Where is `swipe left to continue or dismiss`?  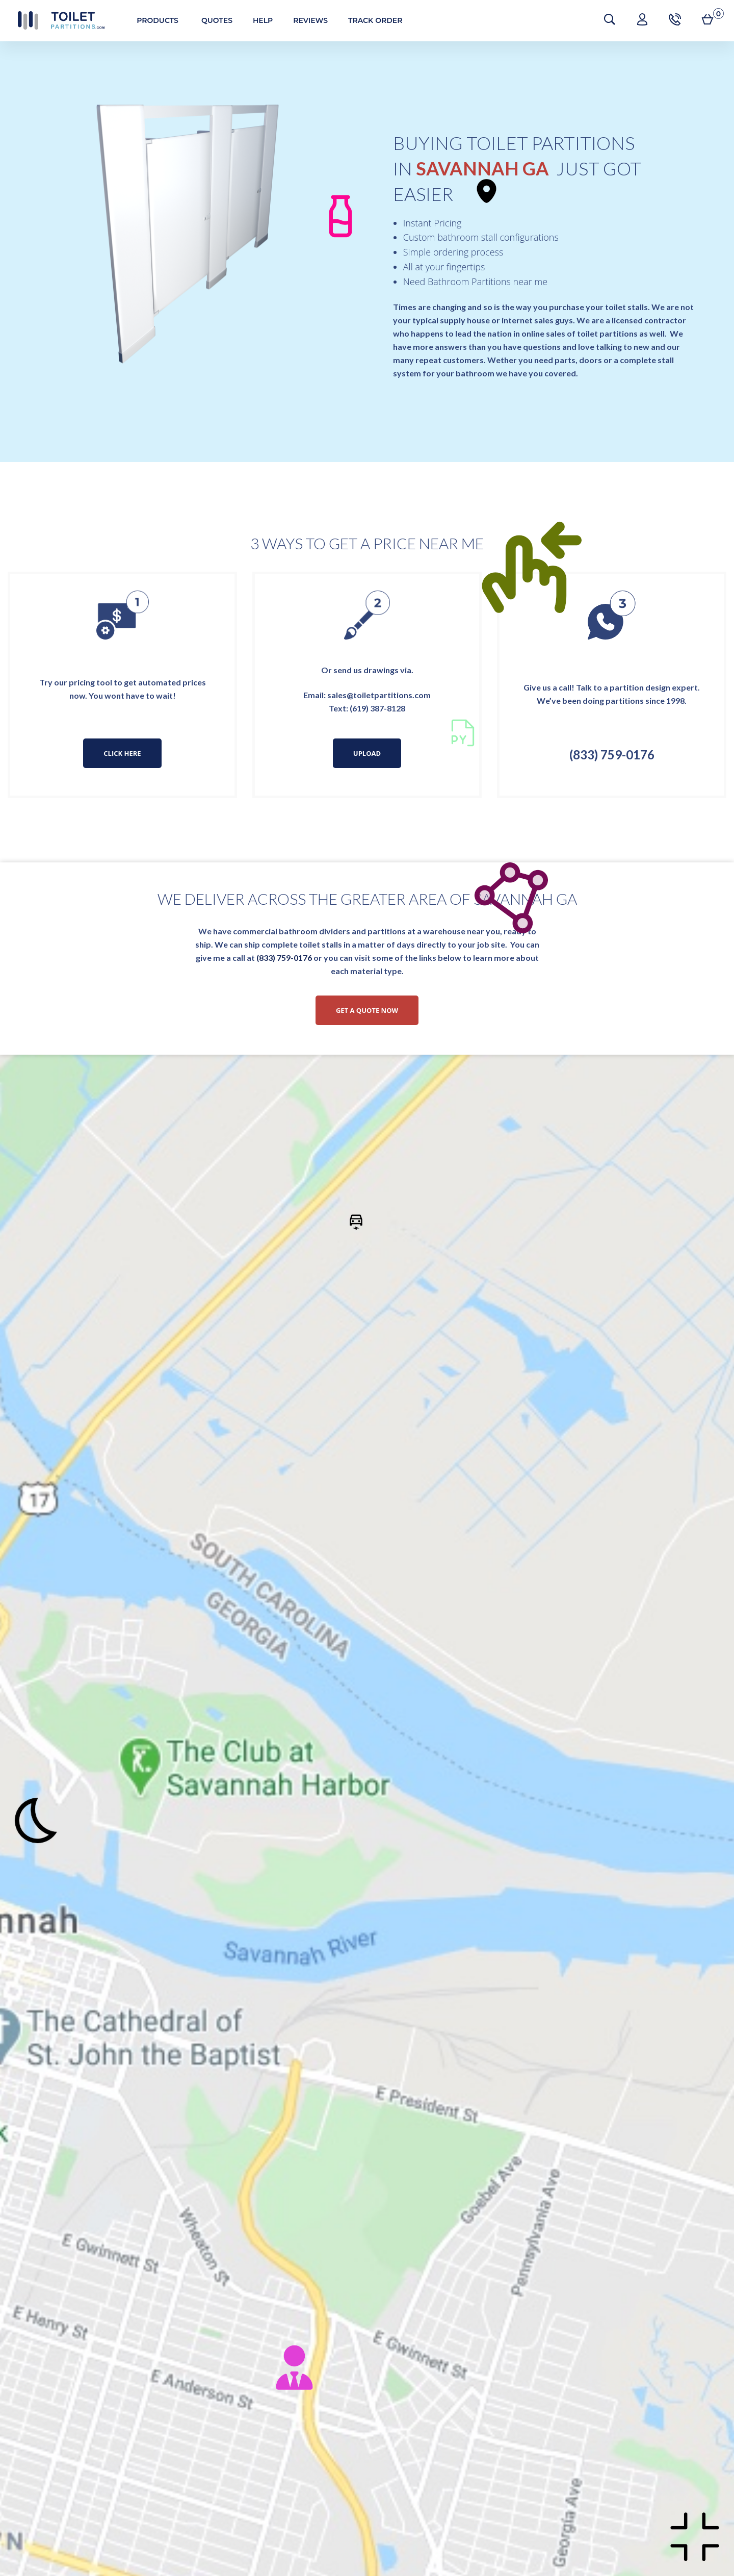 swipe left to continue or dismiss is located at coordinates (528, 571).